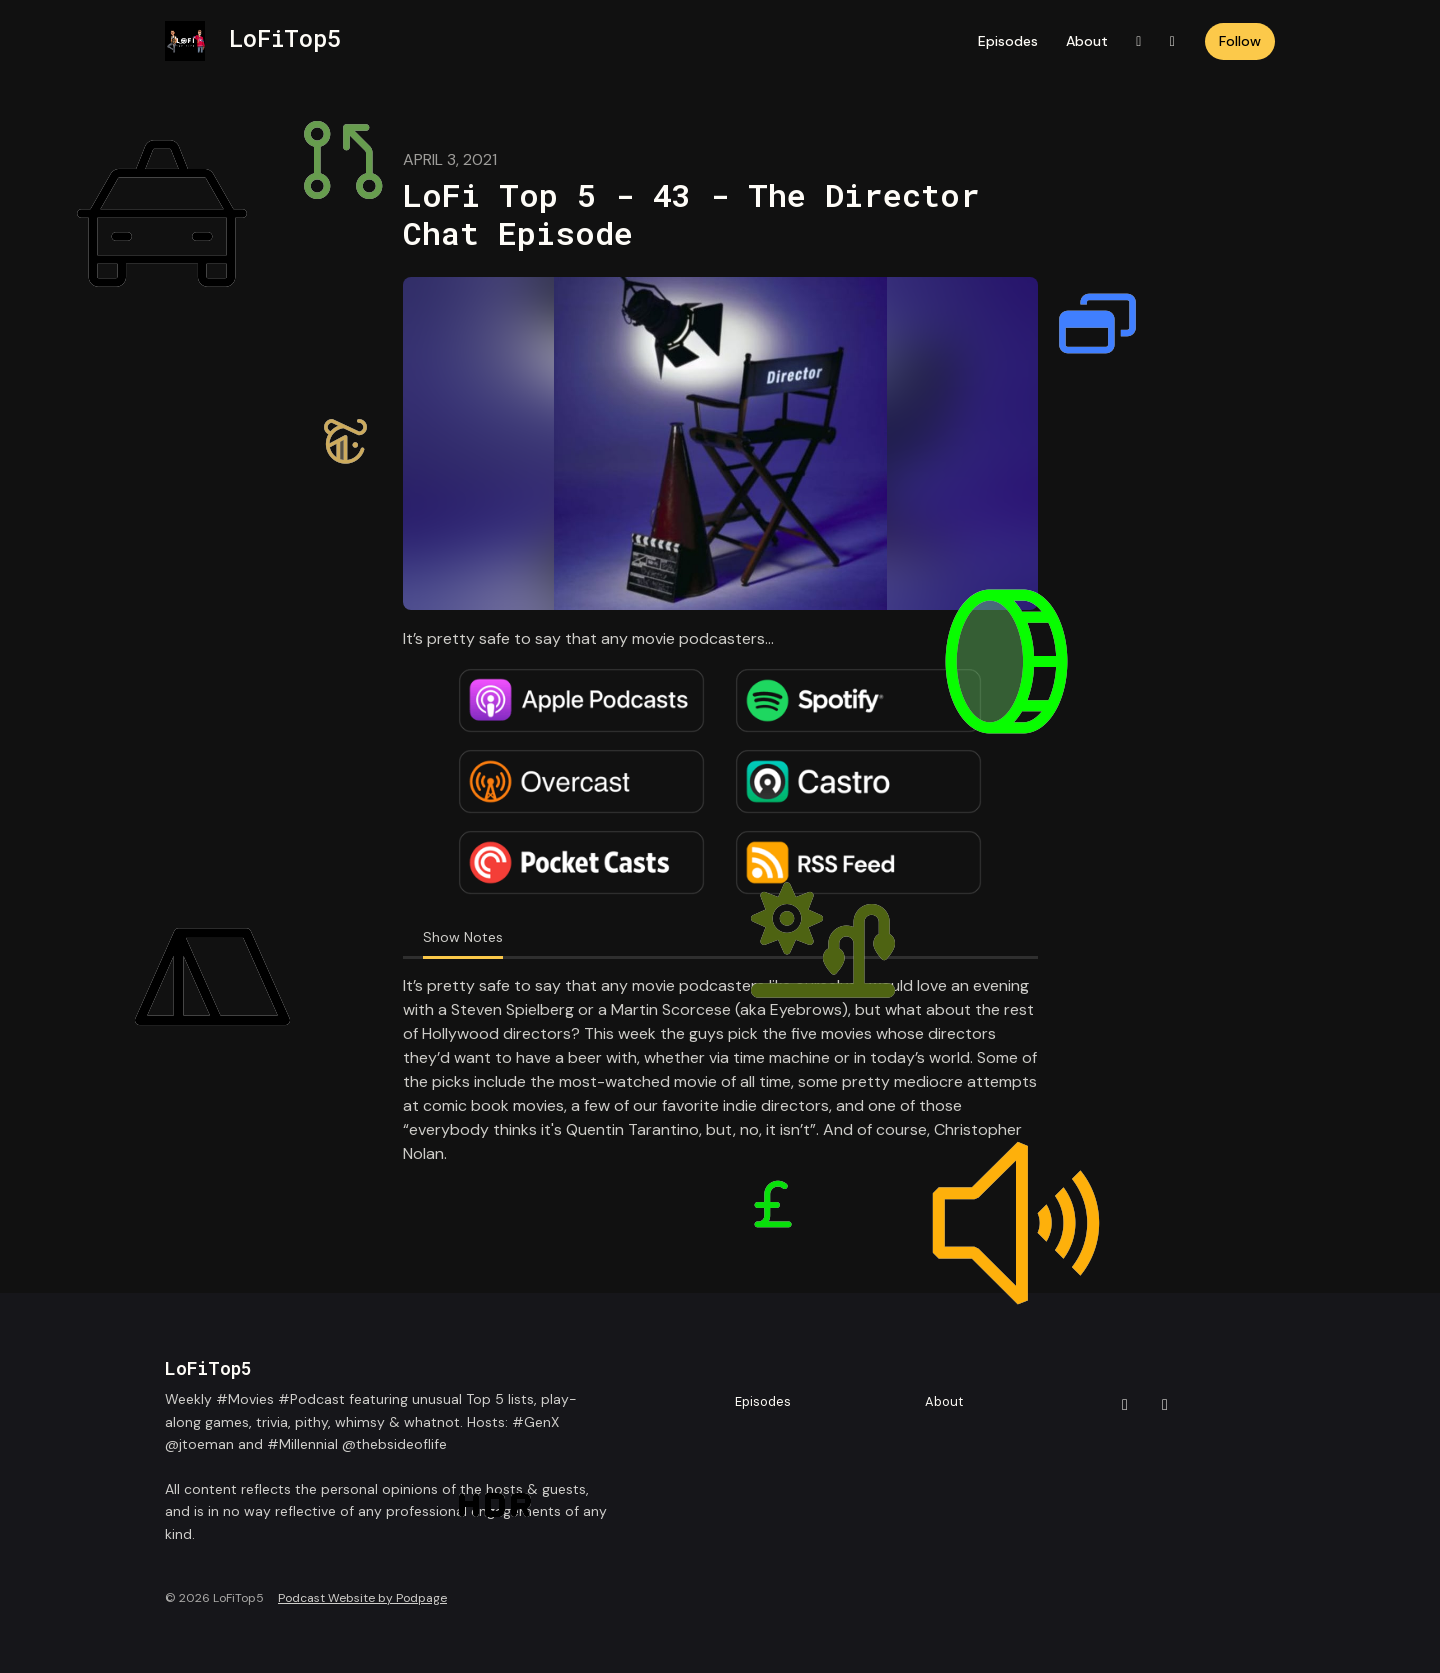 The height and width of the screenshot is (1673, 1440). Describe the element at coordinates (775, 1205) in the screenshot. I see `british pound sterling currency symbol` at that location.